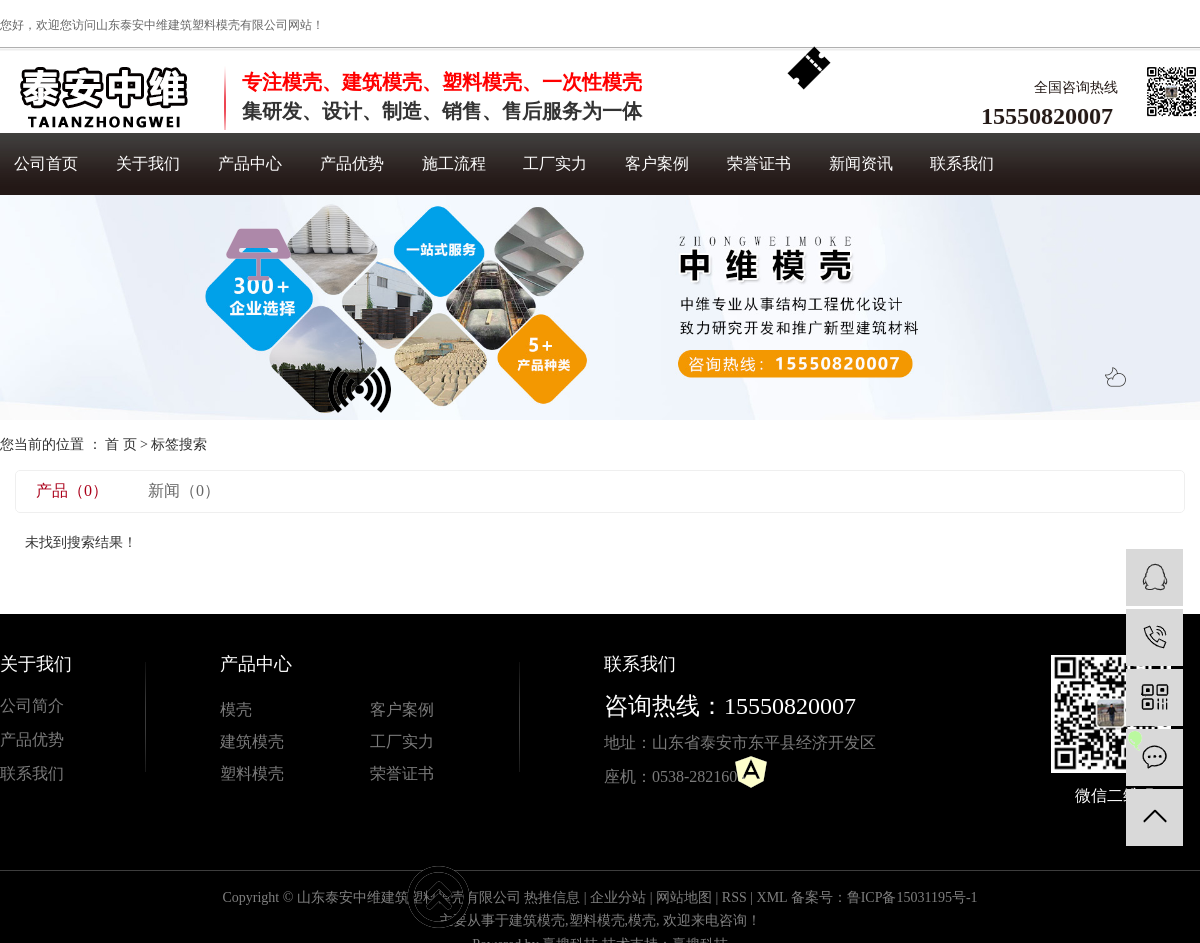 The height and width of the screenshot is (943, 1200). Describe the element at coordinates (439, 897) in the screenshot. I see `scroll to top of page` at that location.